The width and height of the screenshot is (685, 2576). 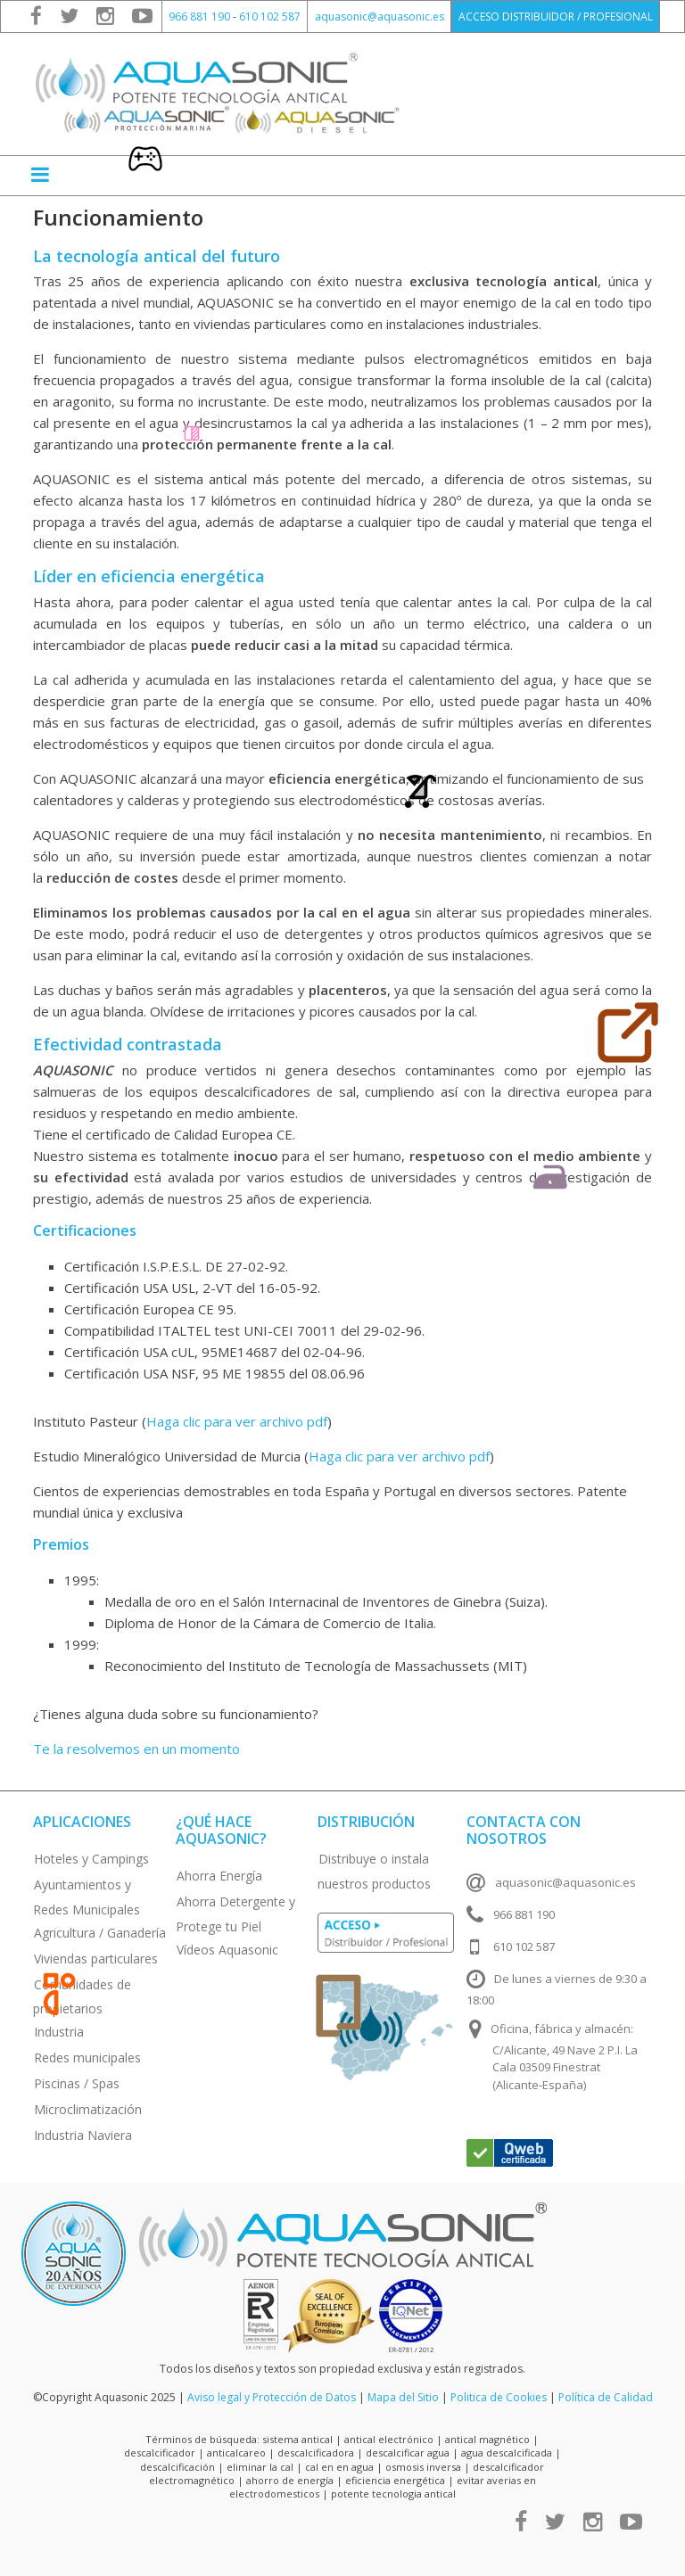 What do you see at coordinates (336, 2005) in the screenshot?
I see `pagekit CMS brand logo` at bounding box center [336, 2005].